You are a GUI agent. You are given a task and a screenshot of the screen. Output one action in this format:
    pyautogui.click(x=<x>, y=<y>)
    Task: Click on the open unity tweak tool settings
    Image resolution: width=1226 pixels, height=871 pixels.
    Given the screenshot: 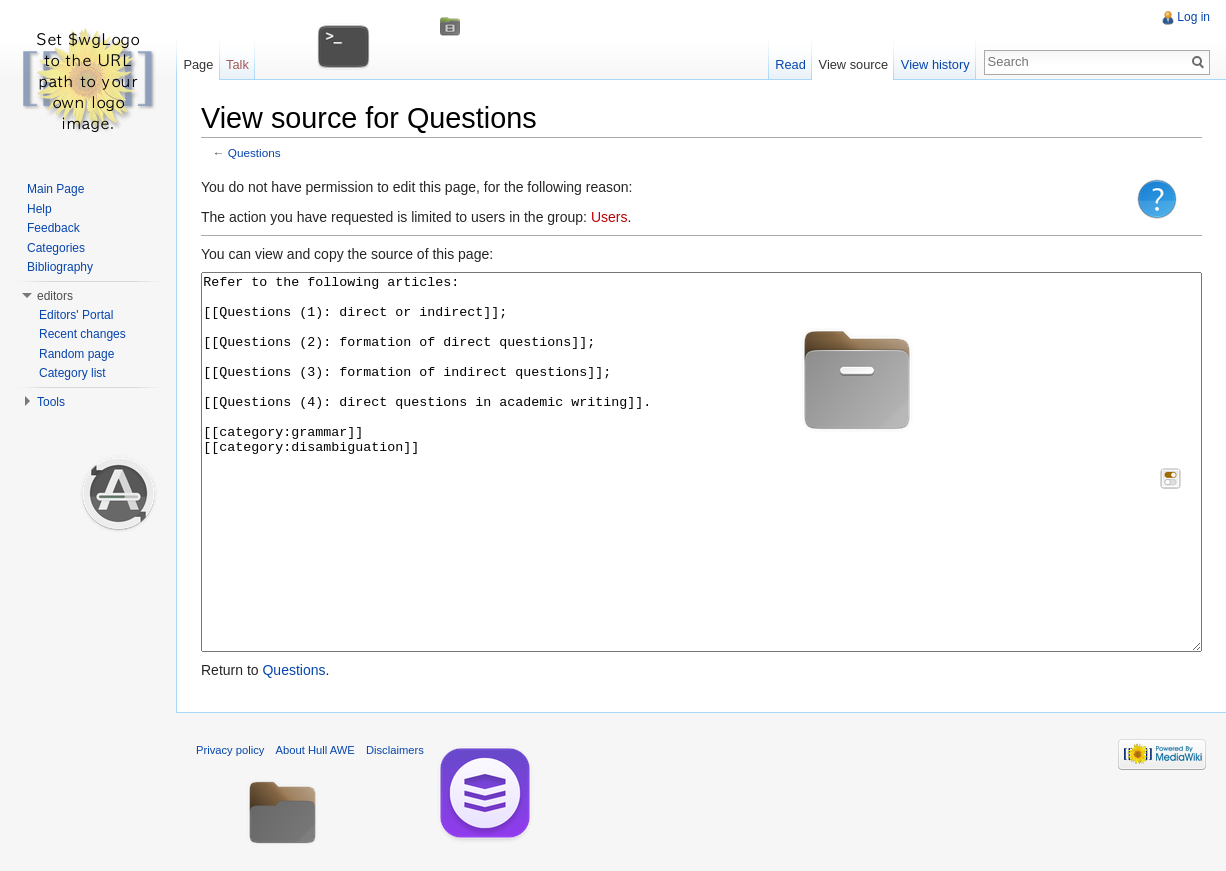 What is the action you would take?
    pyautogui.click(x=1170, y=478)
    